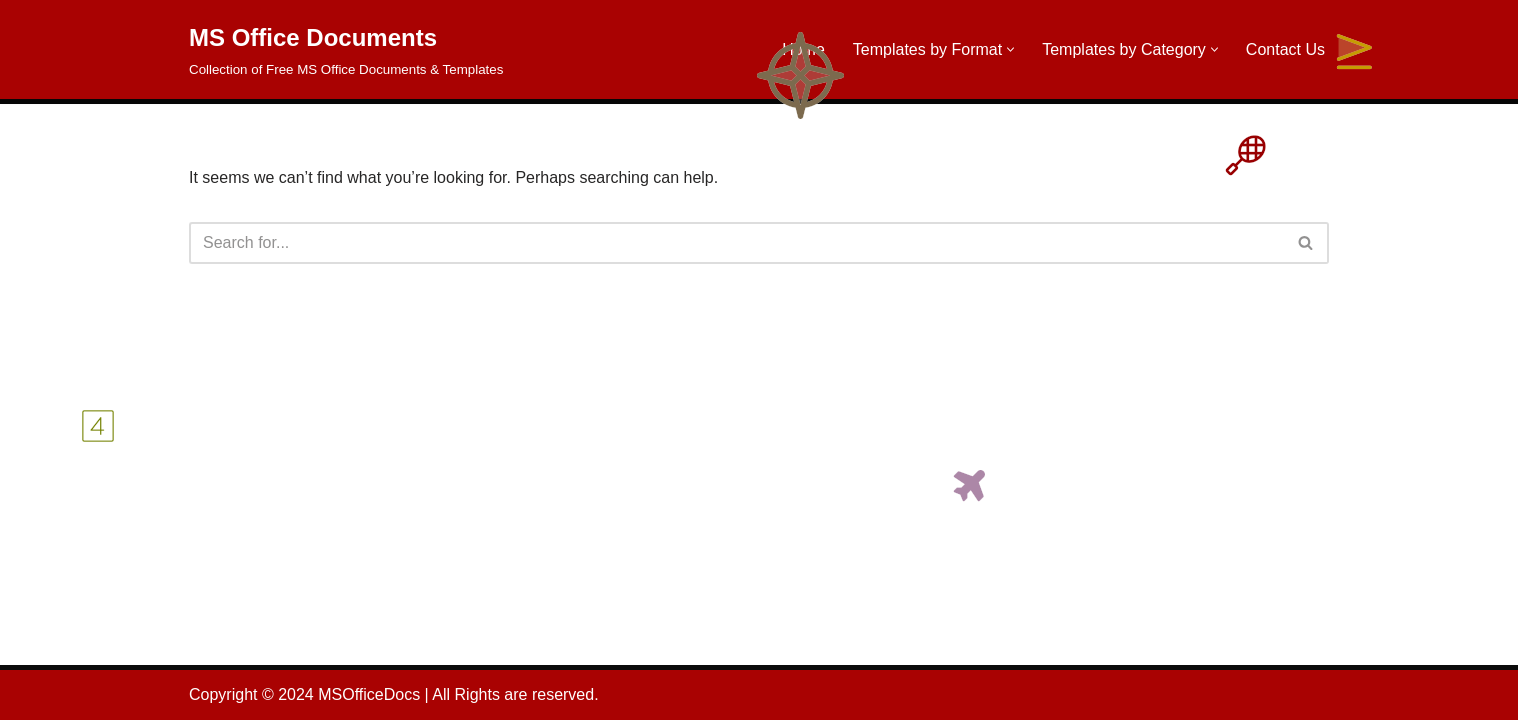 The width and height of the screenshot is (1518, 720). What do you see at coordinates (970, 485) in the screenshot?
I see `enable airplane mode` at bounding box center [970, 485].